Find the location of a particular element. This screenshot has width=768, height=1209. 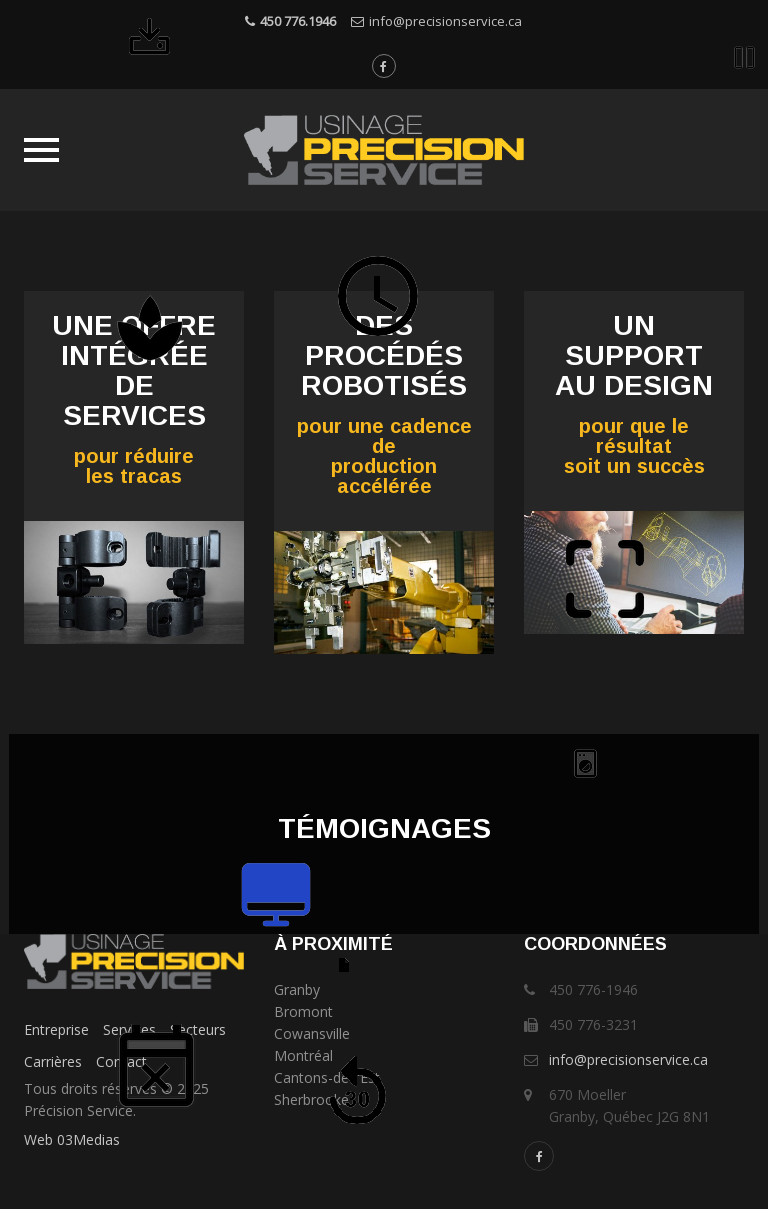

indicates a busy or unavailable event is located at coordinates (156, 1069).